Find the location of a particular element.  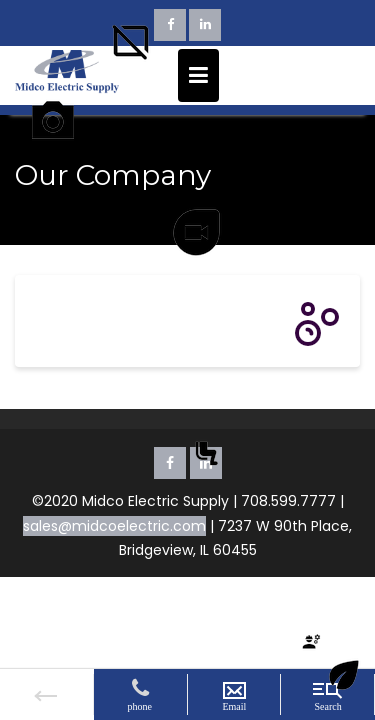

open chat or messaging is located at coordinates (317, 324).